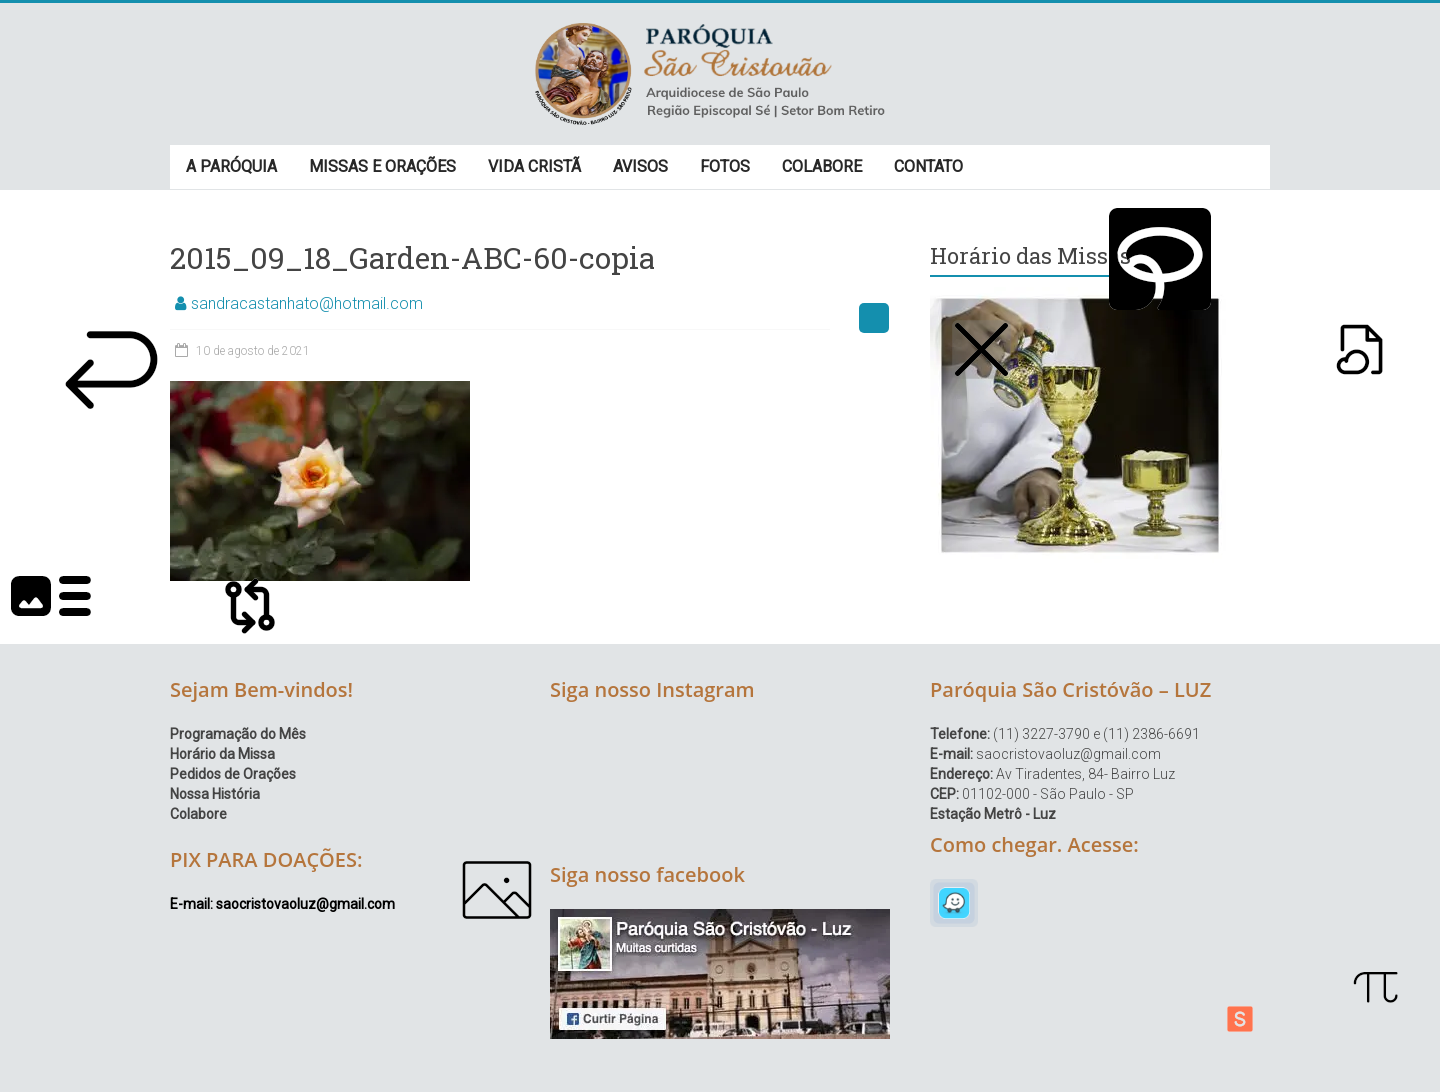 The width and height of the screenshot is (1440, 1092). Describe the element at coordinates (250, 606) in the screenshot. I see `compare branches or commits in version control` at that location.